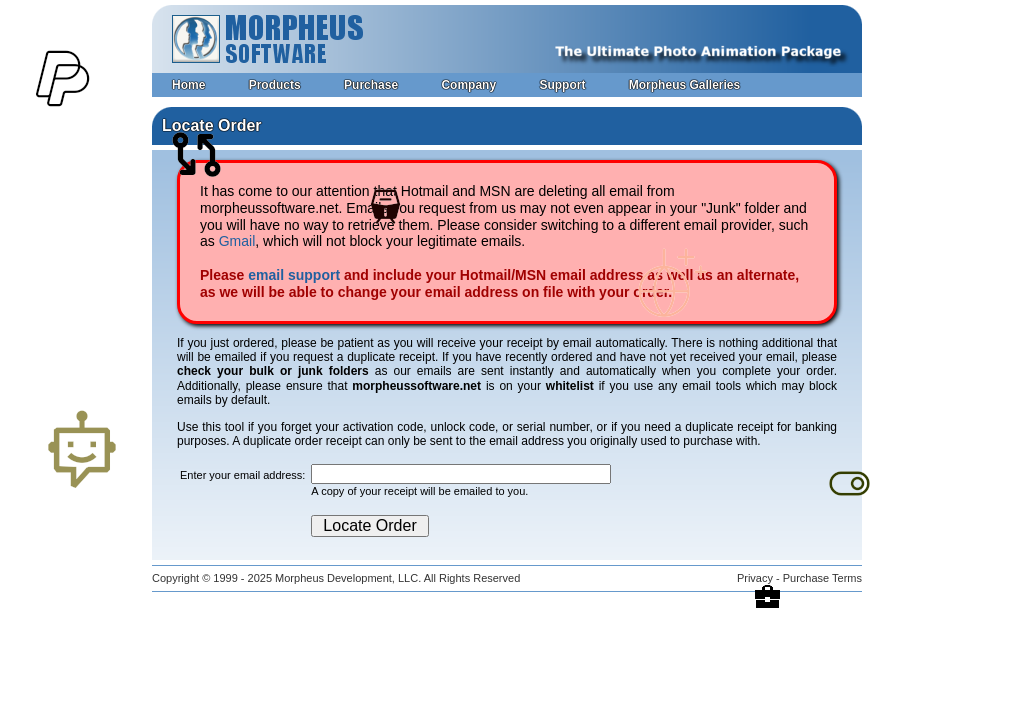 This screenshot has width=1014, height=720. I want to click on view code differences between branches, so click(196, 154).